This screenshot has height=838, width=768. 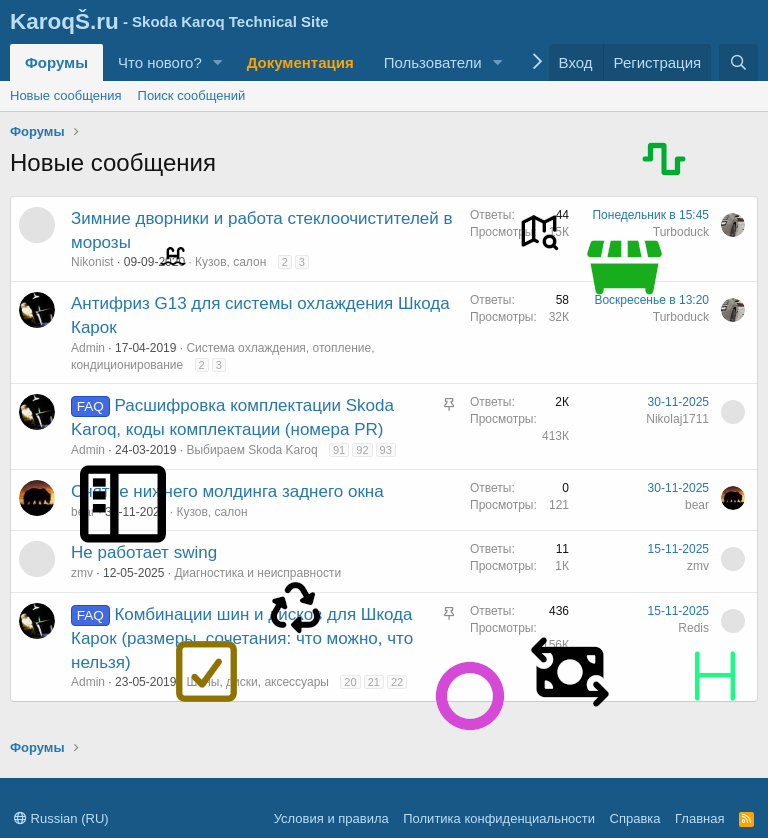 What do you see at coordinates (206, 671) in the screenshot?
I see `mark item as complete` at bounding box center [206, 671].